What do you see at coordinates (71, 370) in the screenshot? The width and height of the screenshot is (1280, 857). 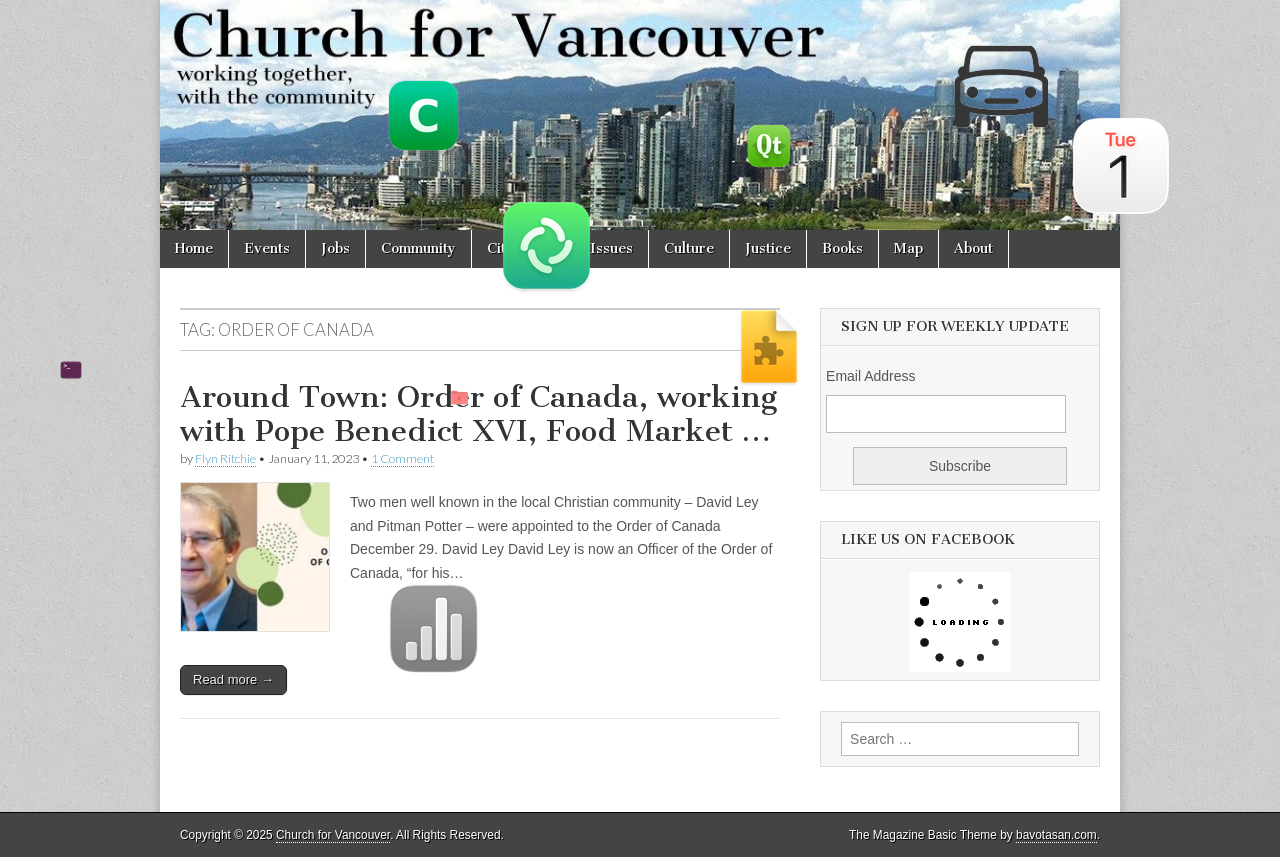 I see `open terminal application` at bounding box center [71, 370].